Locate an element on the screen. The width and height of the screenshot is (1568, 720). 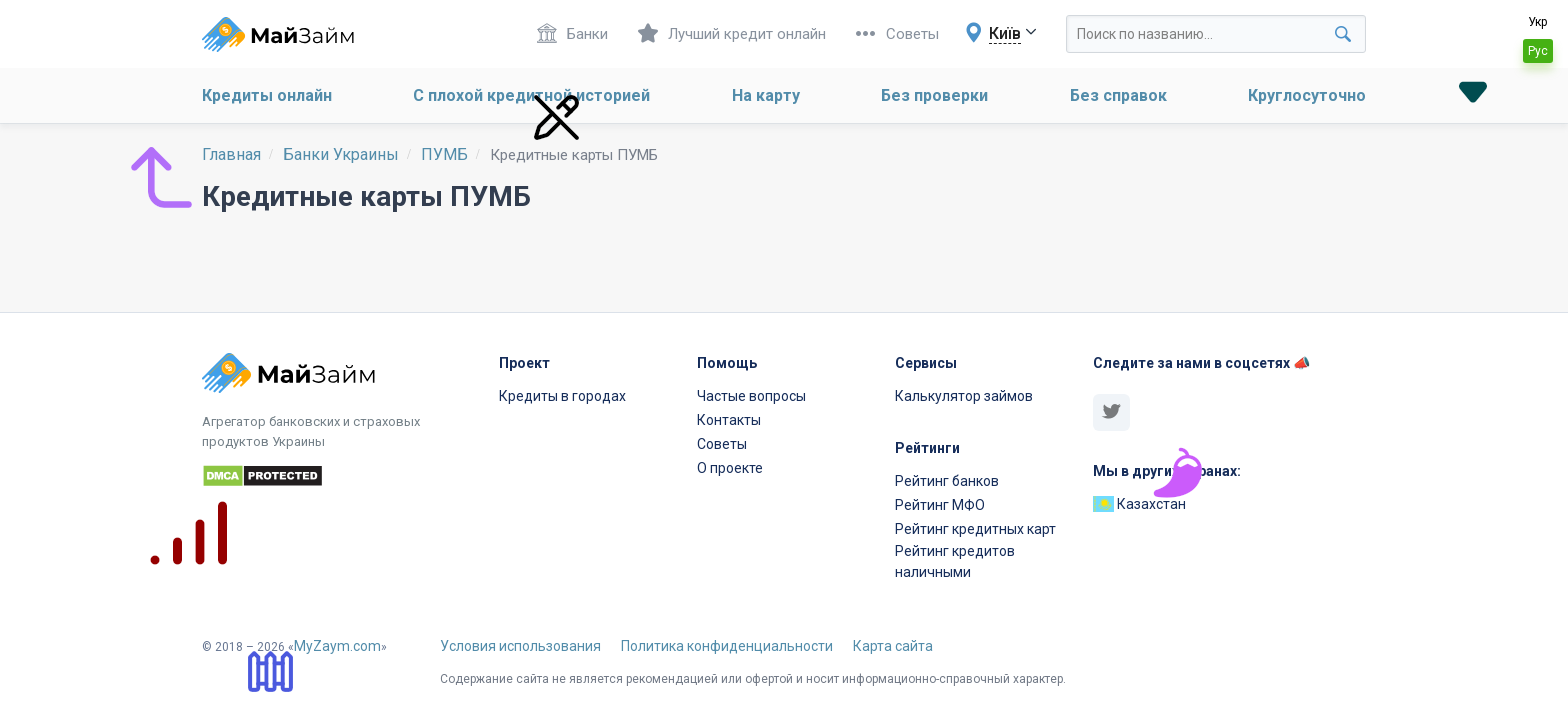
expand dropdown menu is located at coordinates (1473, 91).